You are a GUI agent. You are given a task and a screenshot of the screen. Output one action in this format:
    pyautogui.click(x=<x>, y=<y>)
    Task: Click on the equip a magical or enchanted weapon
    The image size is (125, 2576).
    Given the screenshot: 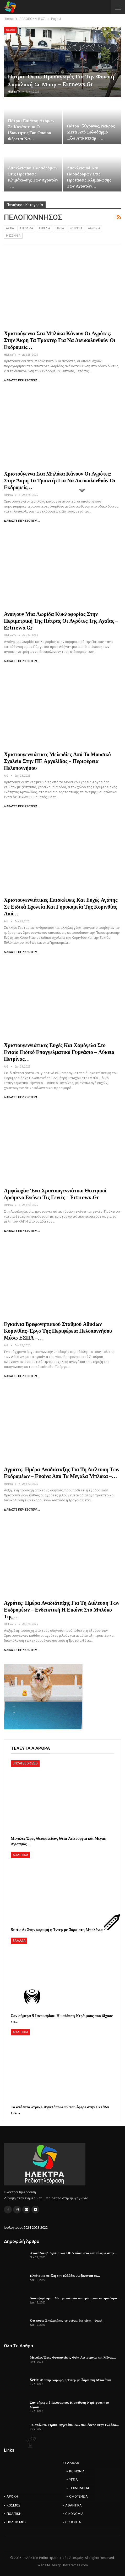 What is the action you would take?
    pyautogui.click(x=112, y=1922)
    